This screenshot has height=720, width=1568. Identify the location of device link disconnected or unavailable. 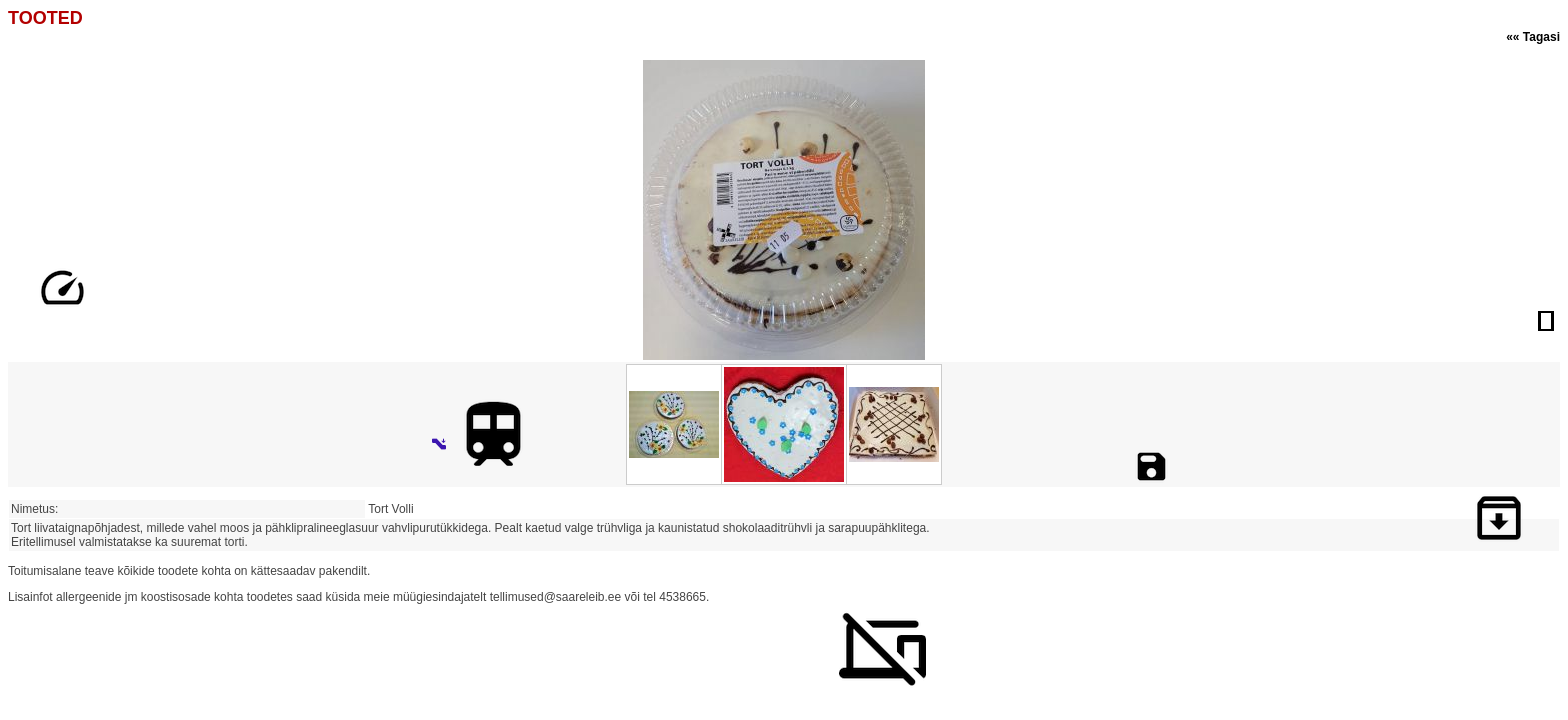
(882, 649).